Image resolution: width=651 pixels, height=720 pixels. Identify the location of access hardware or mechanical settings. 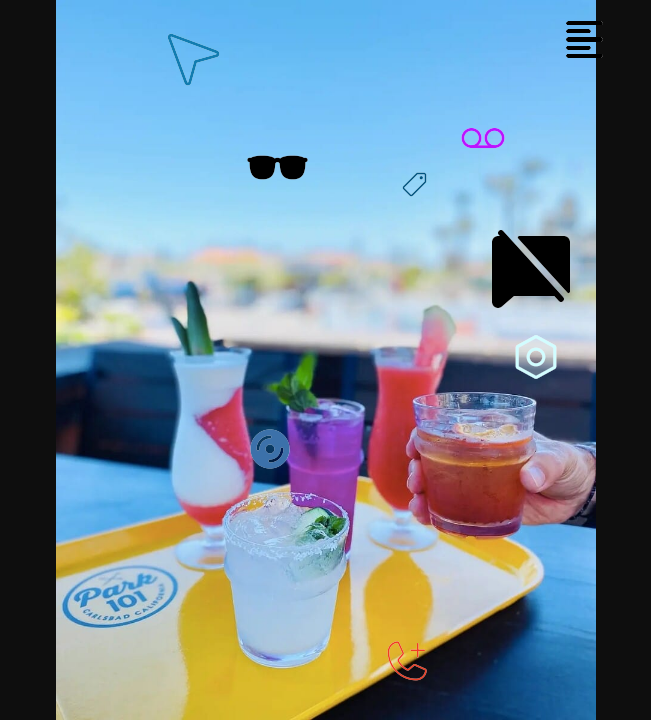
(536, 357).